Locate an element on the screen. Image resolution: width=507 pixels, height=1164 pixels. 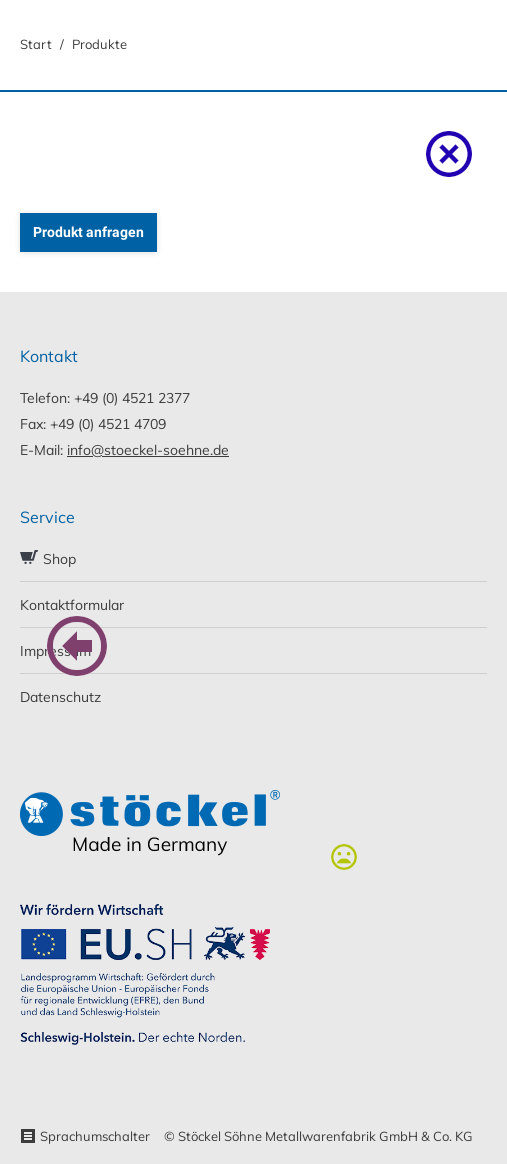
close the current window or dialog is located at coordinates (449, 154).